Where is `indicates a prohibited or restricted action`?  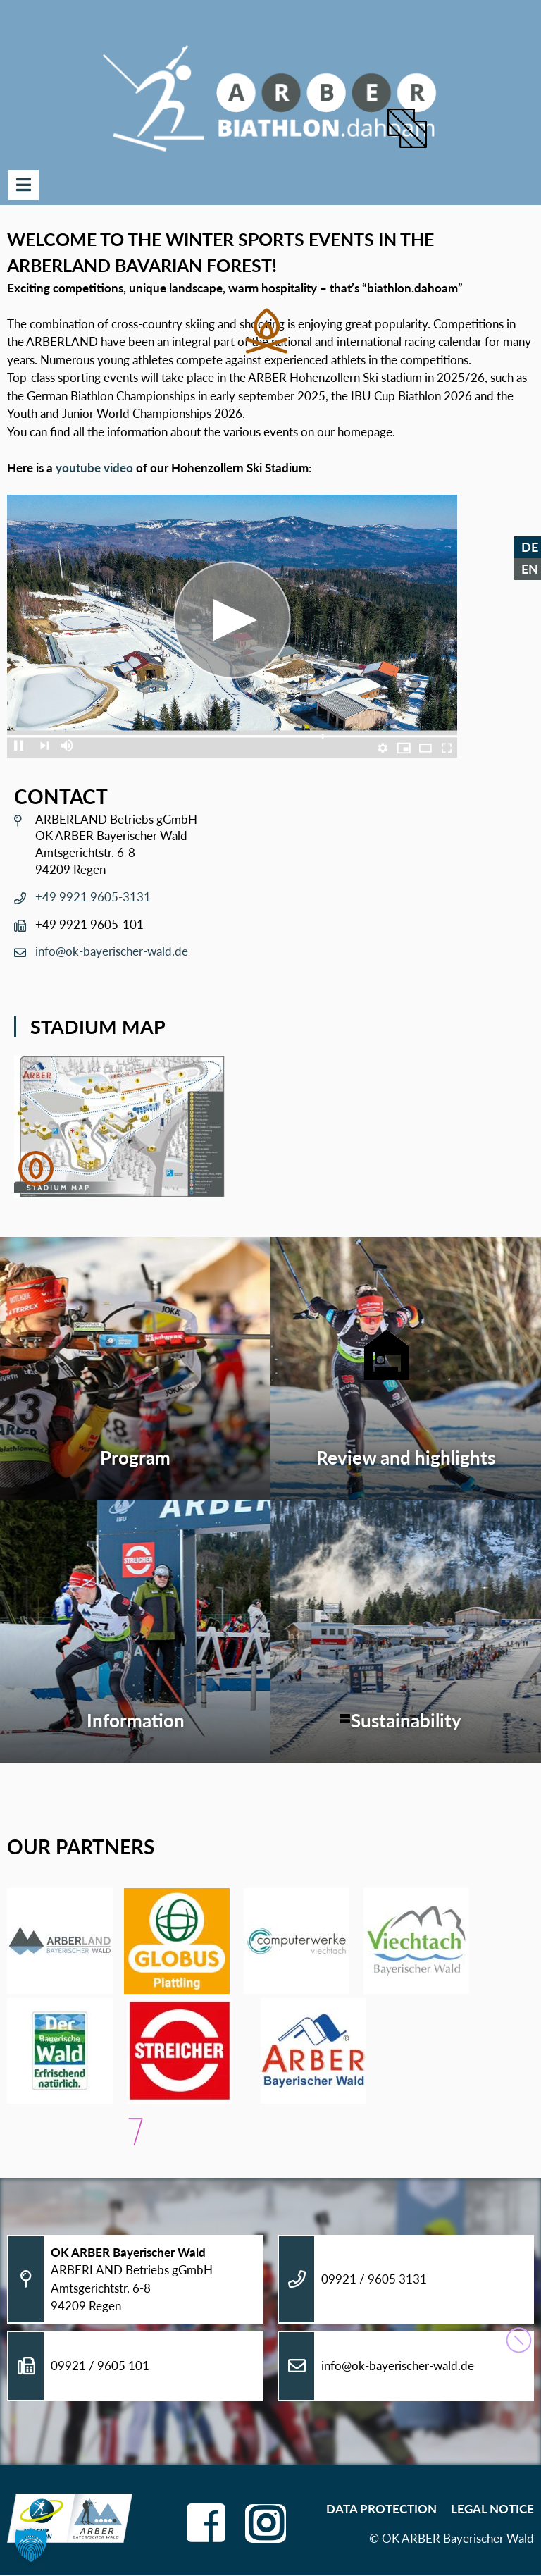
indicates a prohibited or restricted action is located at coordinates (518, 2340).